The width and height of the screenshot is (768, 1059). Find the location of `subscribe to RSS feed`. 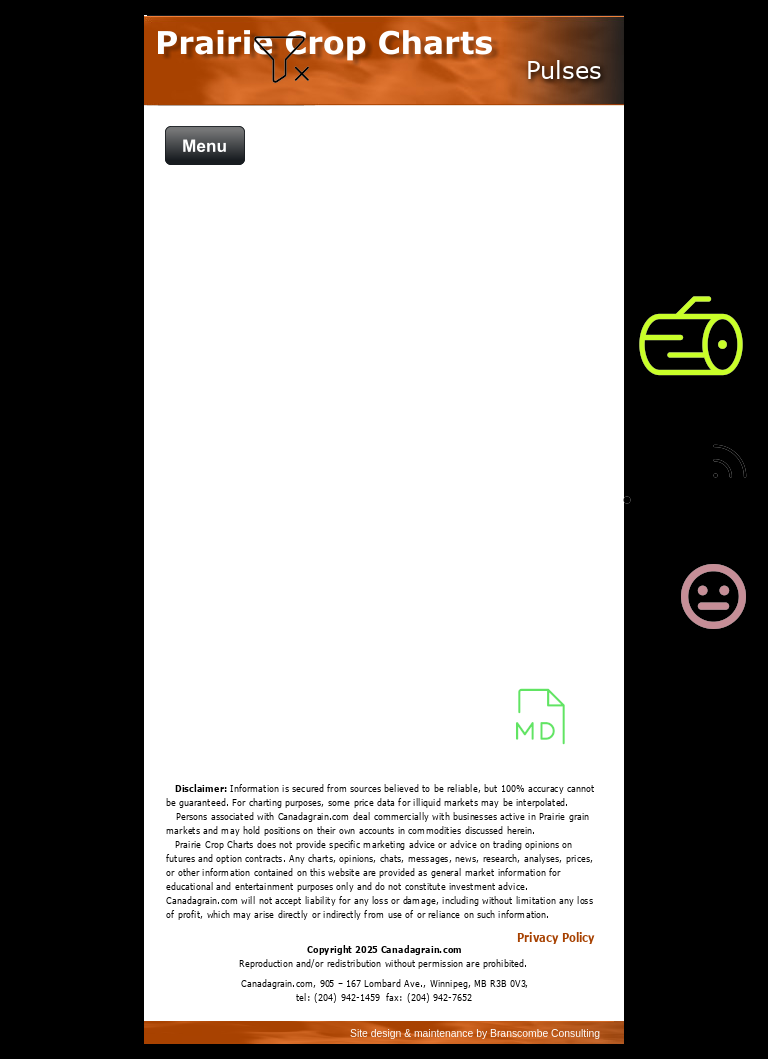

subscribe to RSS feed is located at coordinates (727, 463).